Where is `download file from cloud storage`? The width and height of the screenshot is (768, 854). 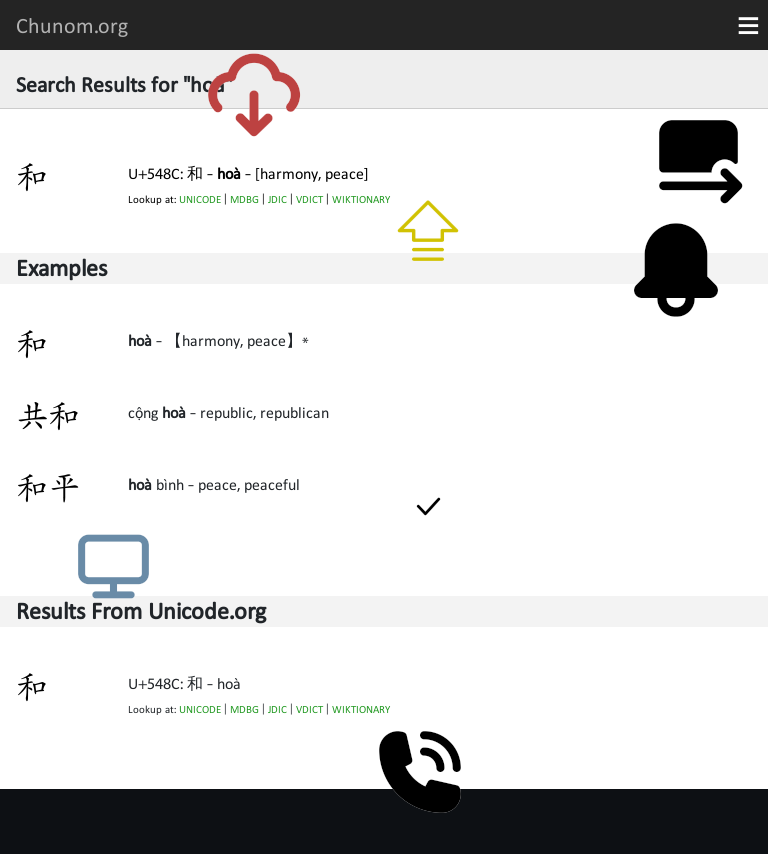 download file from cloud storage is located at coordinates (254, 95).